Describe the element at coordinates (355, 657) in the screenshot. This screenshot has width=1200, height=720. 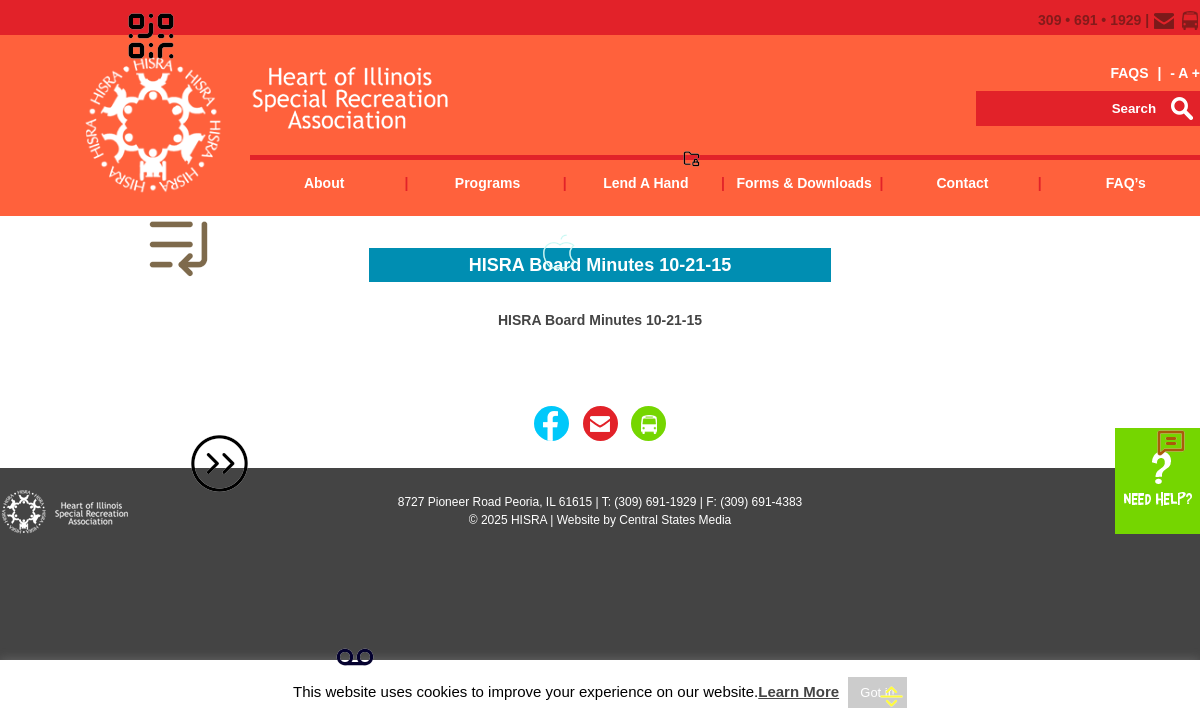
I see `access voicemail messages` at that location.